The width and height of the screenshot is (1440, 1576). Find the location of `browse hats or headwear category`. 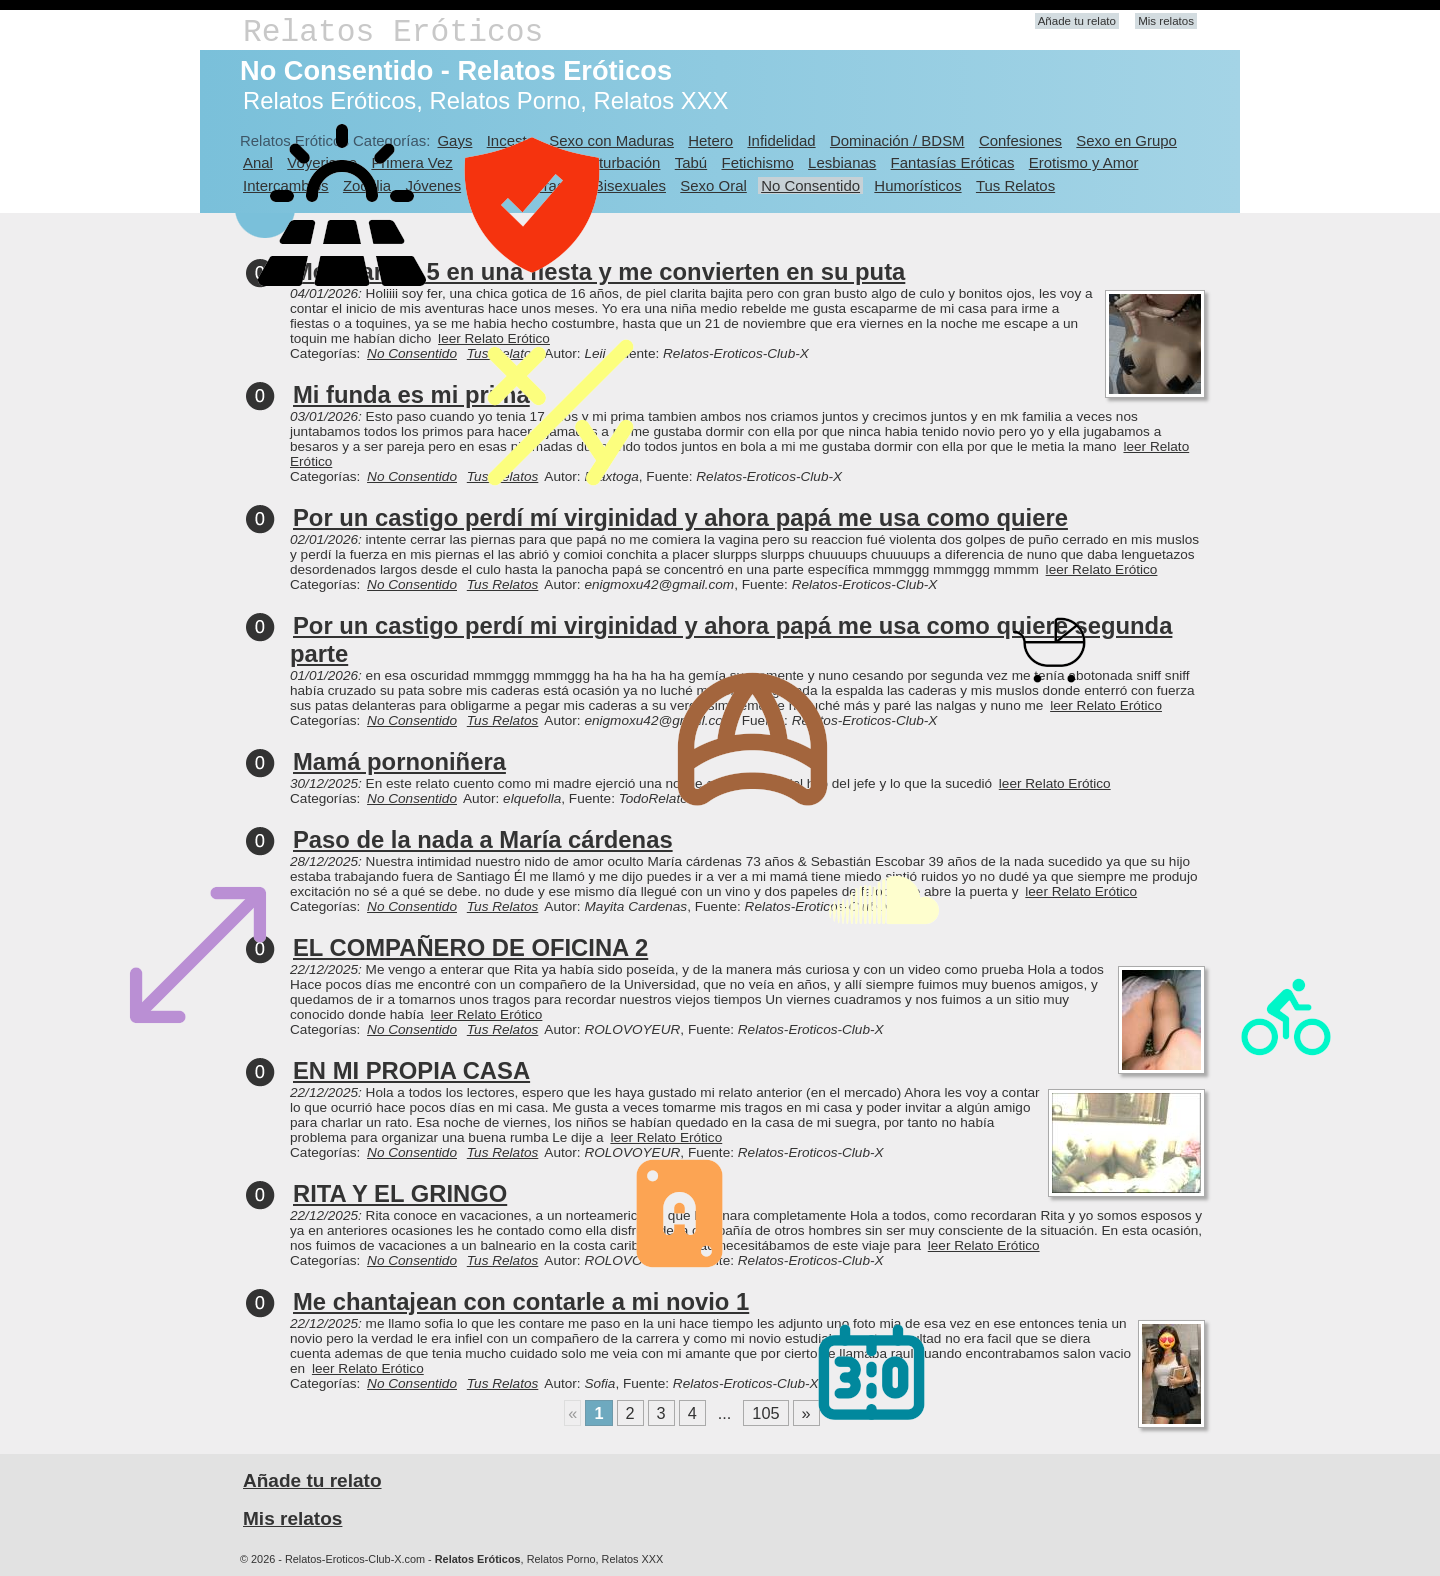

browse hats or headwear category is located at coordinates (752, 747).